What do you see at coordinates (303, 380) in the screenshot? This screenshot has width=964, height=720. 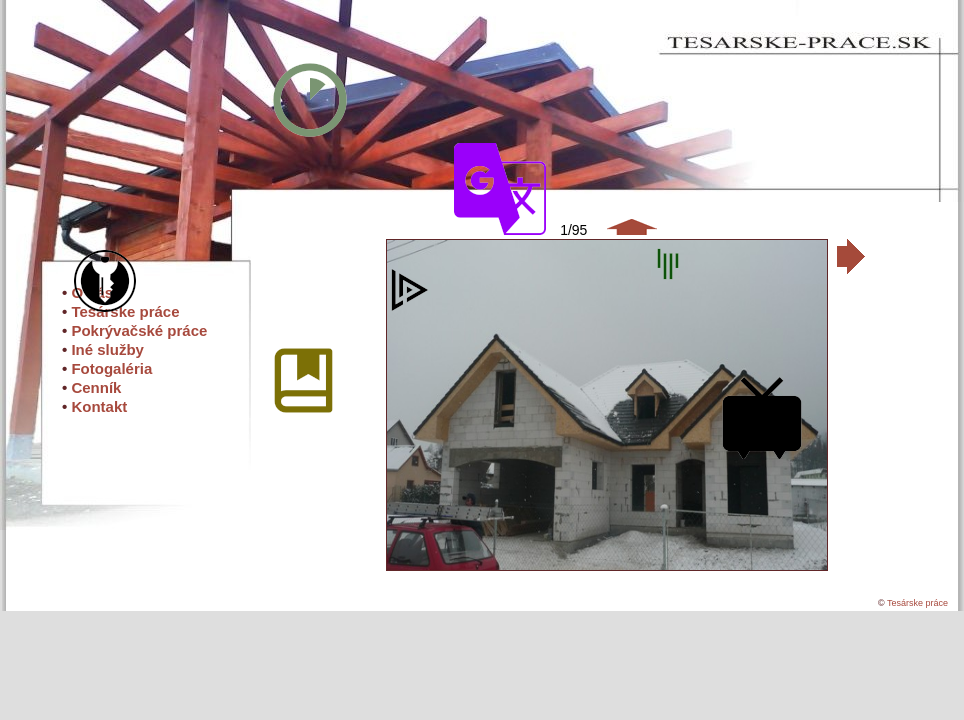 I see `view bookmarked items` at bounding box center [303, 380].